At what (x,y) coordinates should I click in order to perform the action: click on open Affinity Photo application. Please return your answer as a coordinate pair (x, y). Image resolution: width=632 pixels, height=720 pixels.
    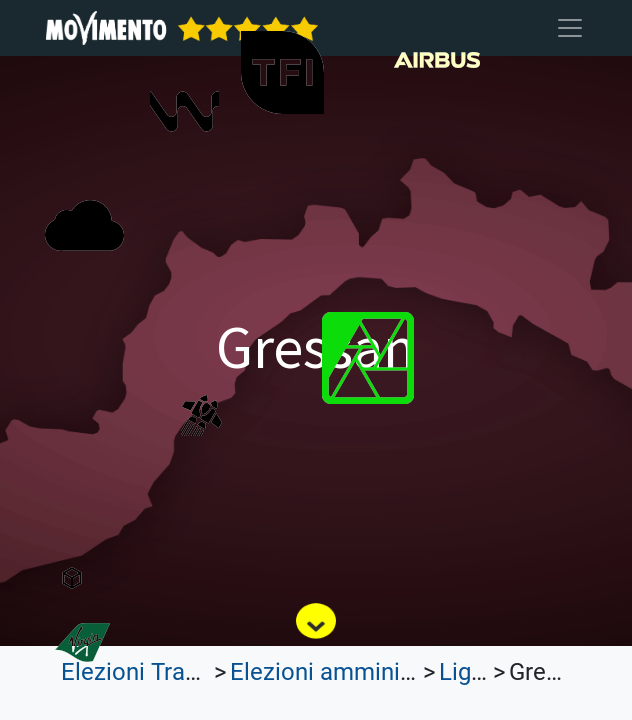
    Looking at the image, I should click on (368, 358).